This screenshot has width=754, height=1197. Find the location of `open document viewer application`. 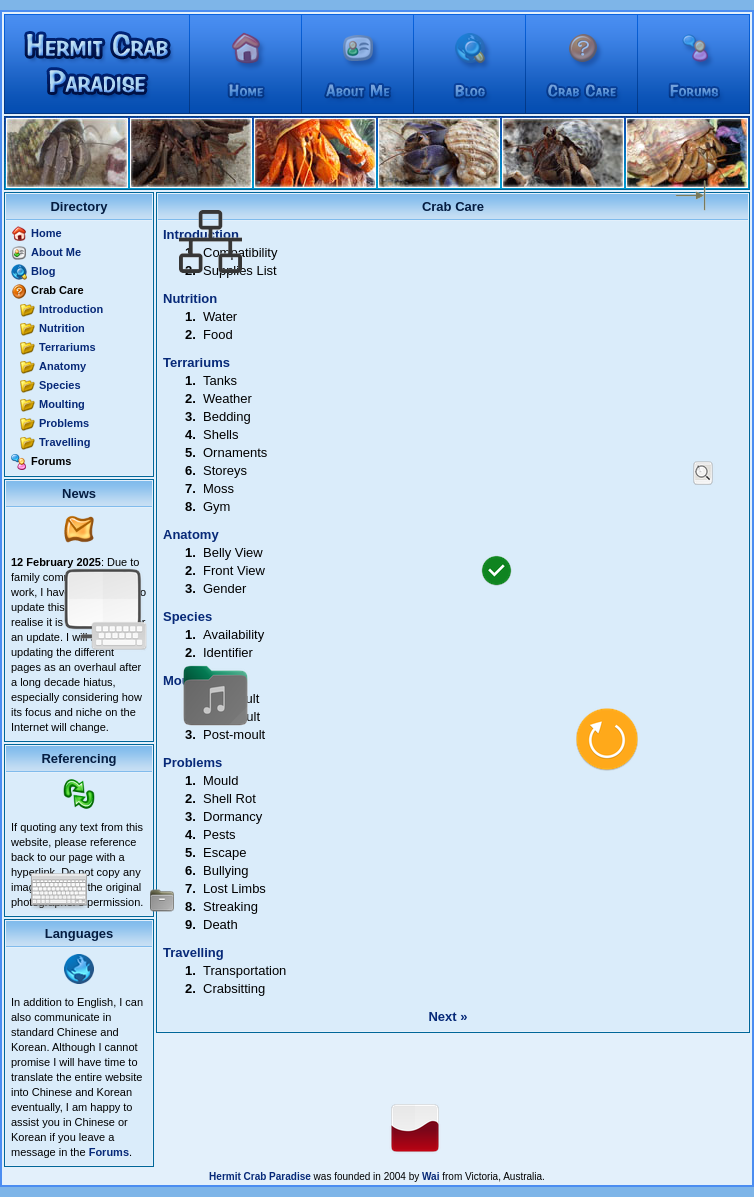

open document viewer application is located at coordinates (703, 473).